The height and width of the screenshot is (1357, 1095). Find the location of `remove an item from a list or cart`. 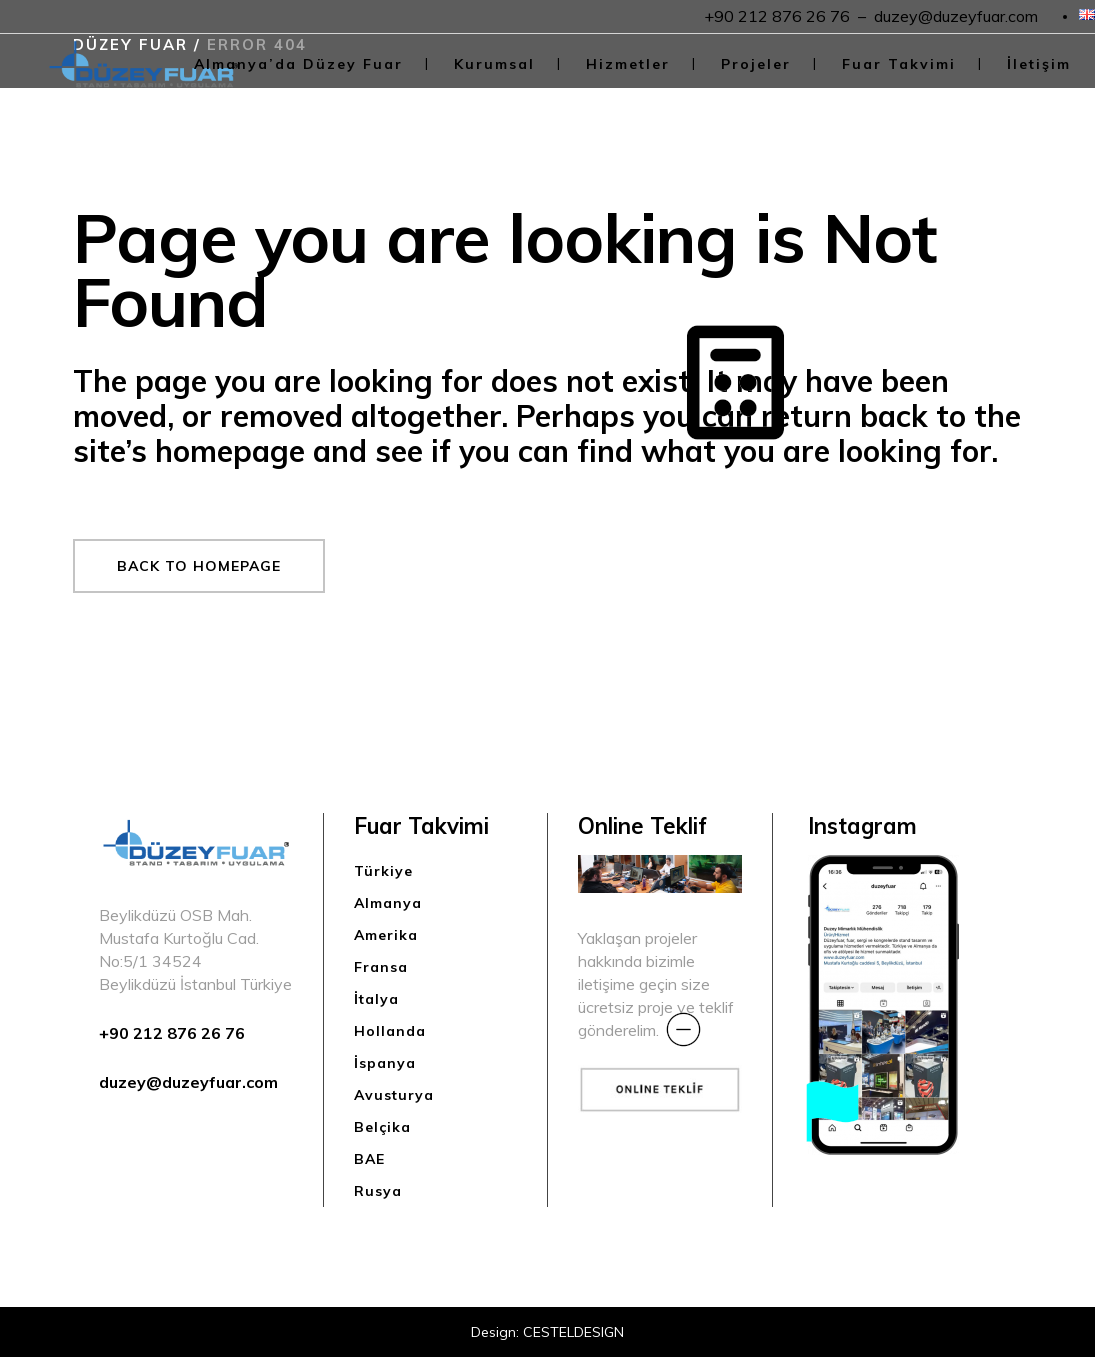

remove an item from a list or cart is located at coordinates (683, 1029).